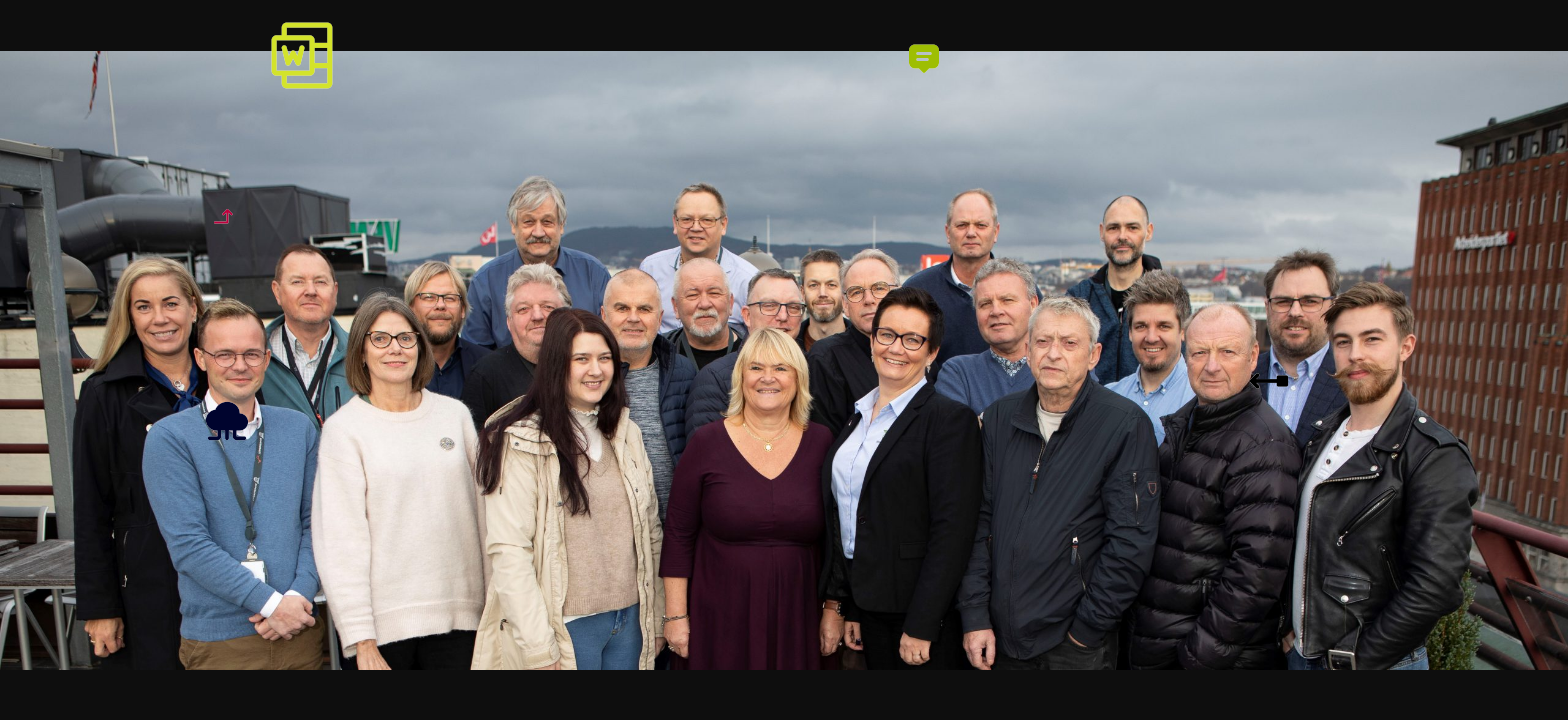  What do you see at coordinates (224, 217) in the screenshot?
I see `redirect or branch off to a new path` at bounding box center [224, 217].